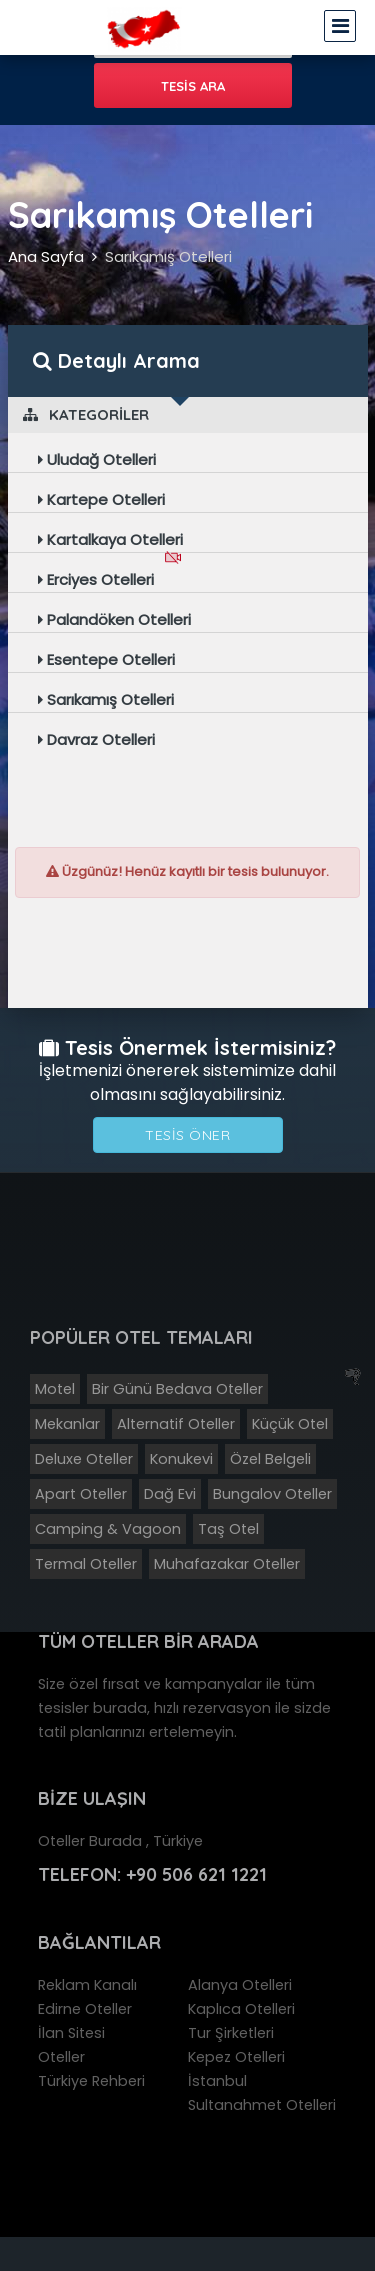  Describe the element at coordinates (172, 557) in the screenshot. I see `turn off camera or disable video` at that location.